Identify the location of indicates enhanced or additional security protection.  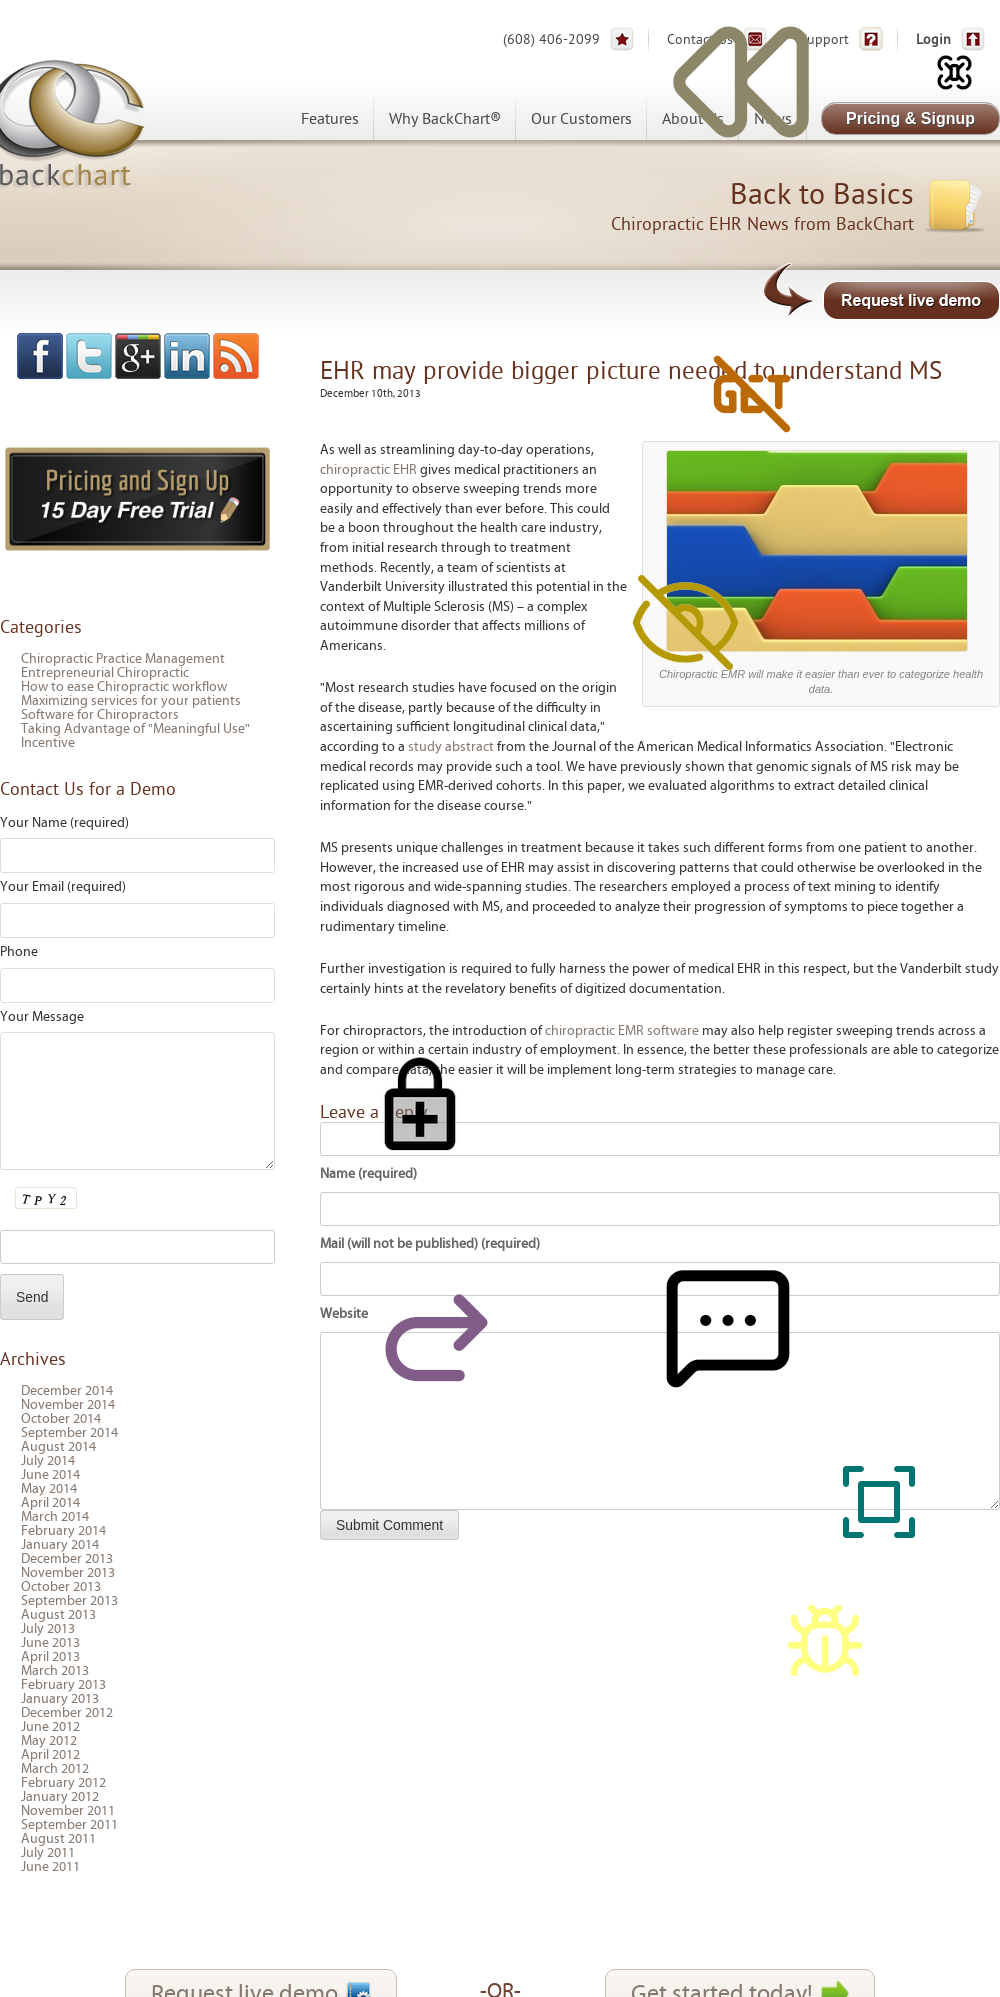
(420, 1106).